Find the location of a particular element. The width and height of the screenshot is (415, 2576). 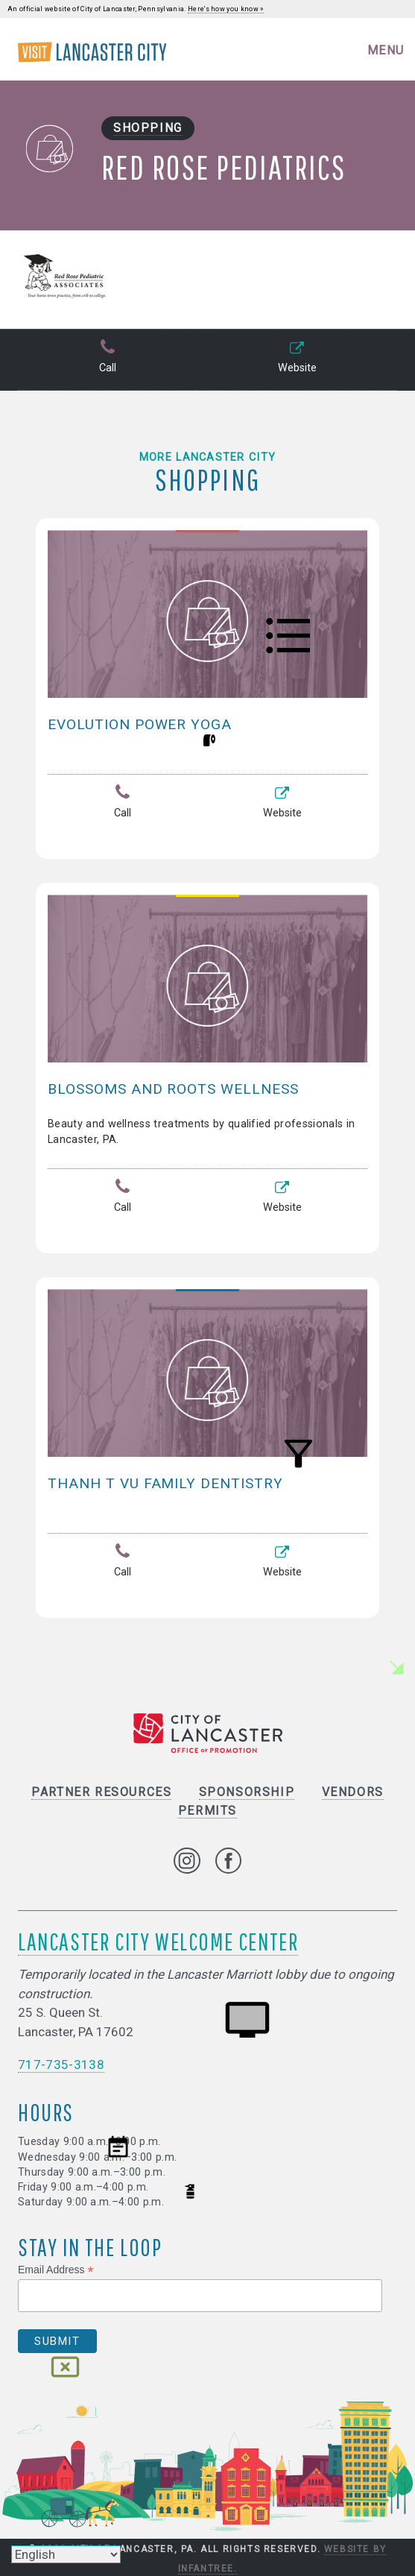

filter or sort content is located at coordinates (298, 1453).